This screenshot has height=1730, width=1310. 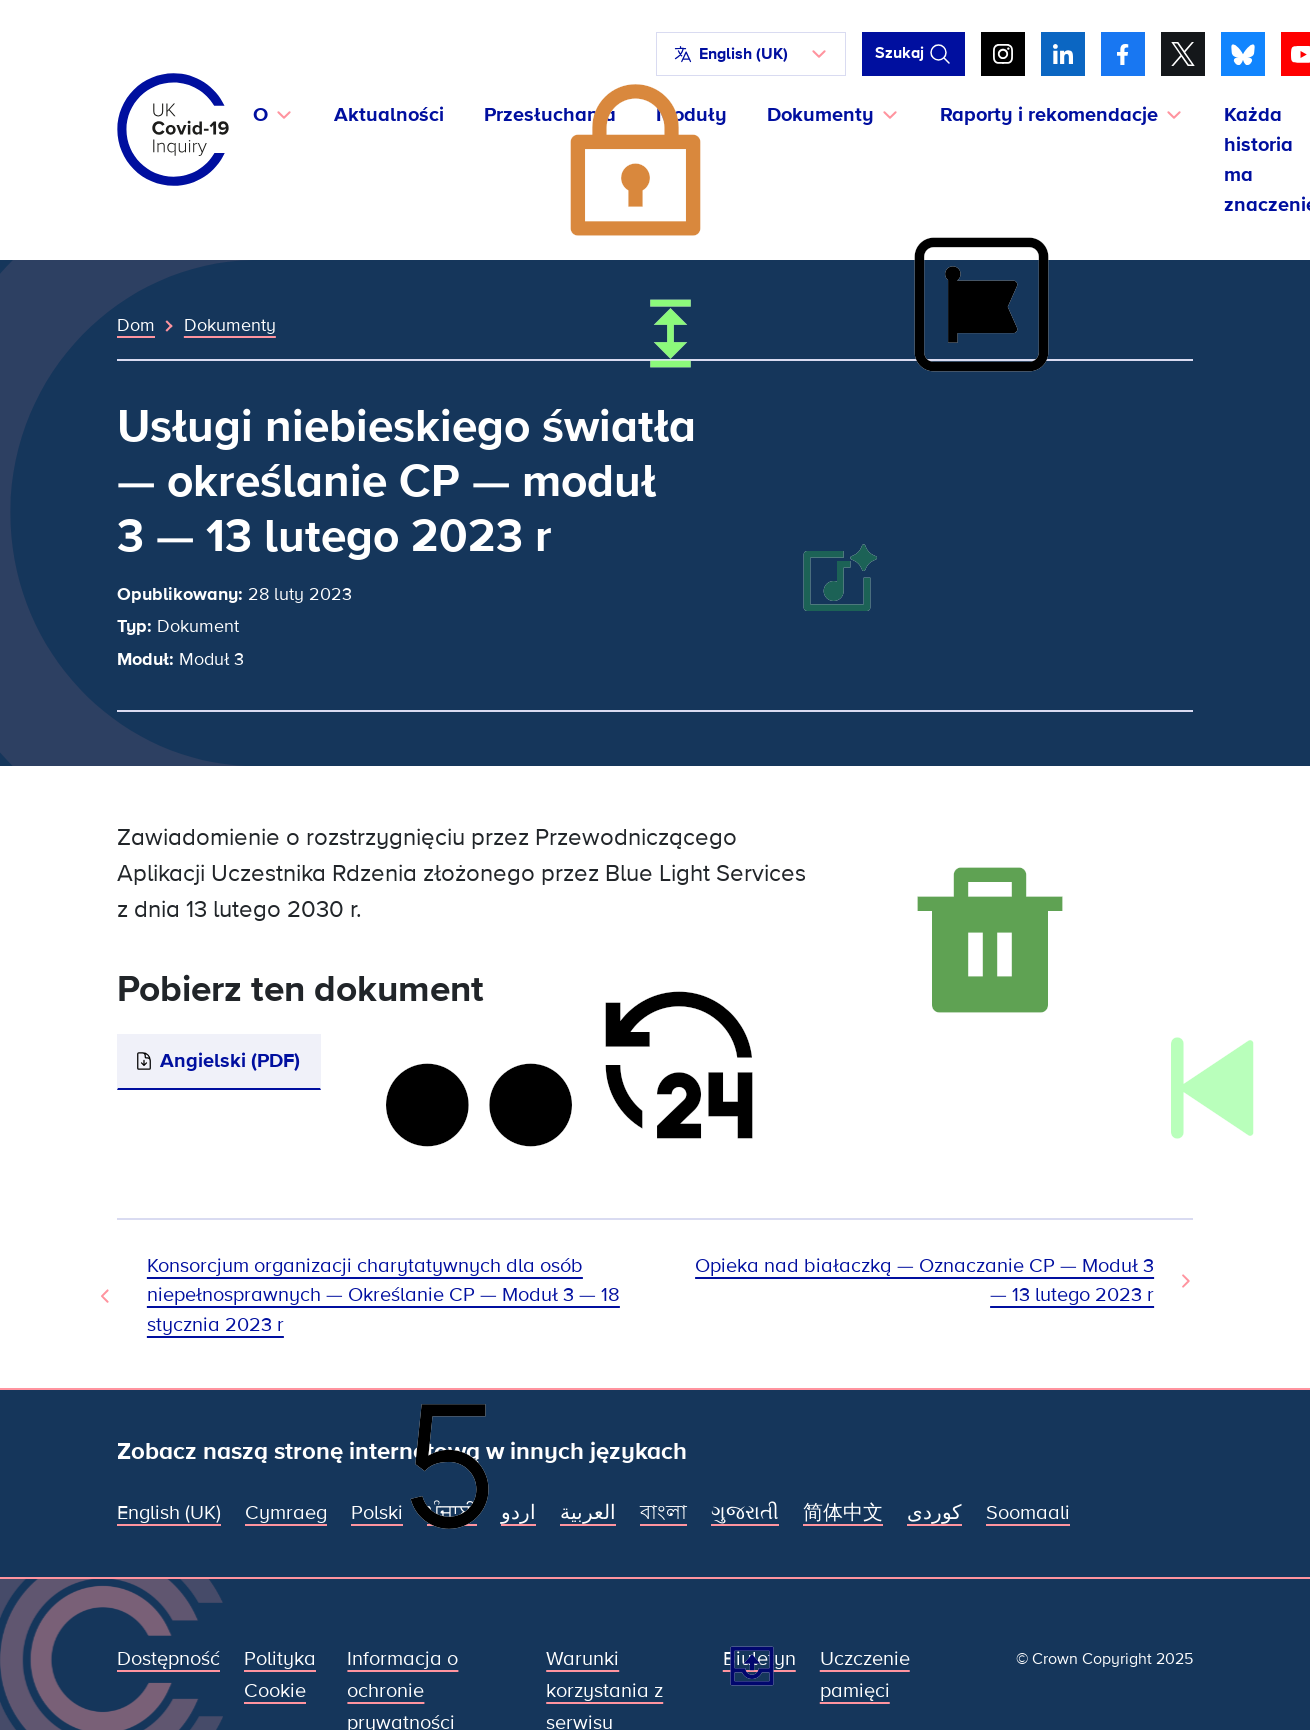 What do you see at coordinates (837, 581) in the screenshot?
I see `ai-powered music or audio generation` at bounding box center [837, 581].